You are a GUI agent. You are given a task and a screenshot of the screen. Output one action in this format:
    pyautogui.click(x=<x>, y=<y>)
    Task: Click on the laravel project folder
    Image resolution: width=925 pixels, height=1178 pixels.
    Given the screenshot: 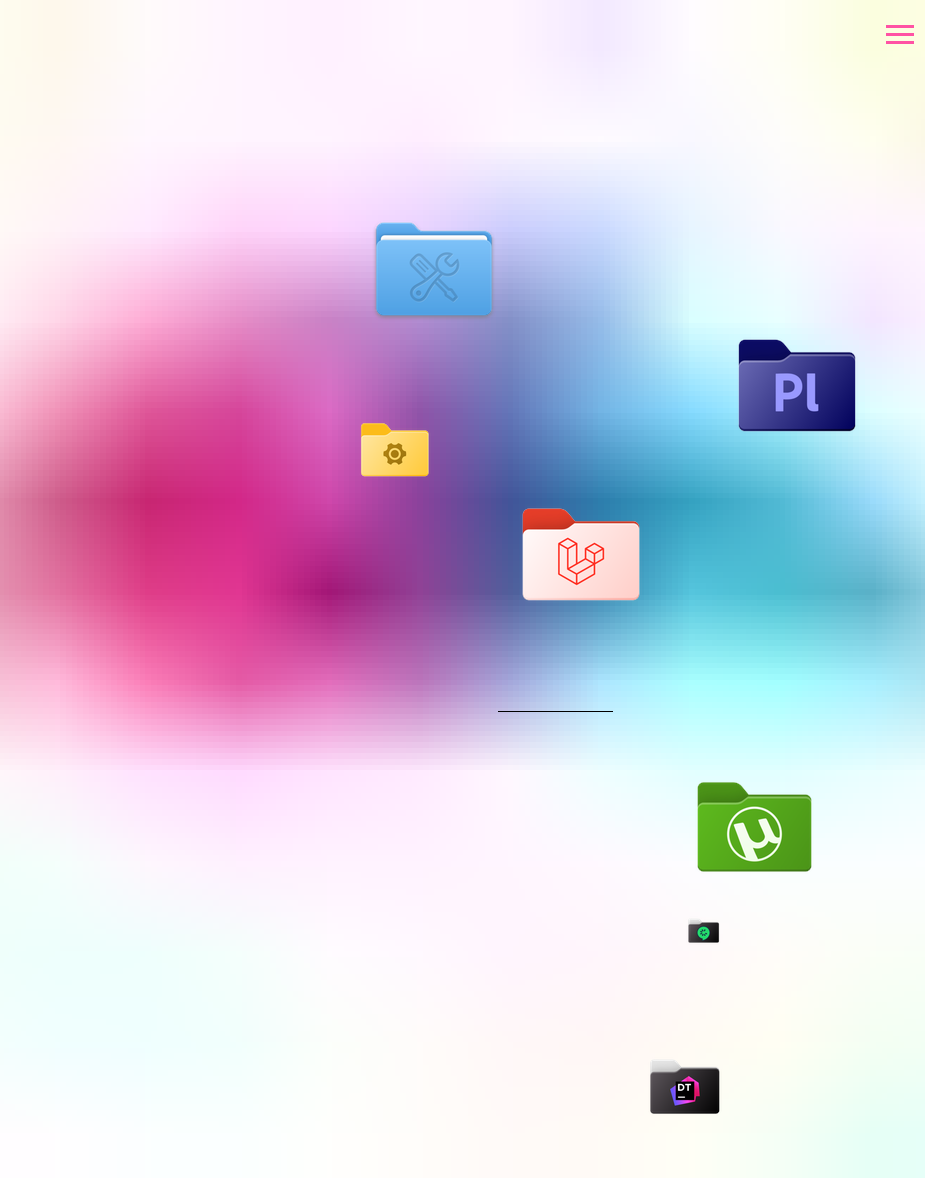 What is the action you would take?
    pyautogui.click(x=580, y=557)
    